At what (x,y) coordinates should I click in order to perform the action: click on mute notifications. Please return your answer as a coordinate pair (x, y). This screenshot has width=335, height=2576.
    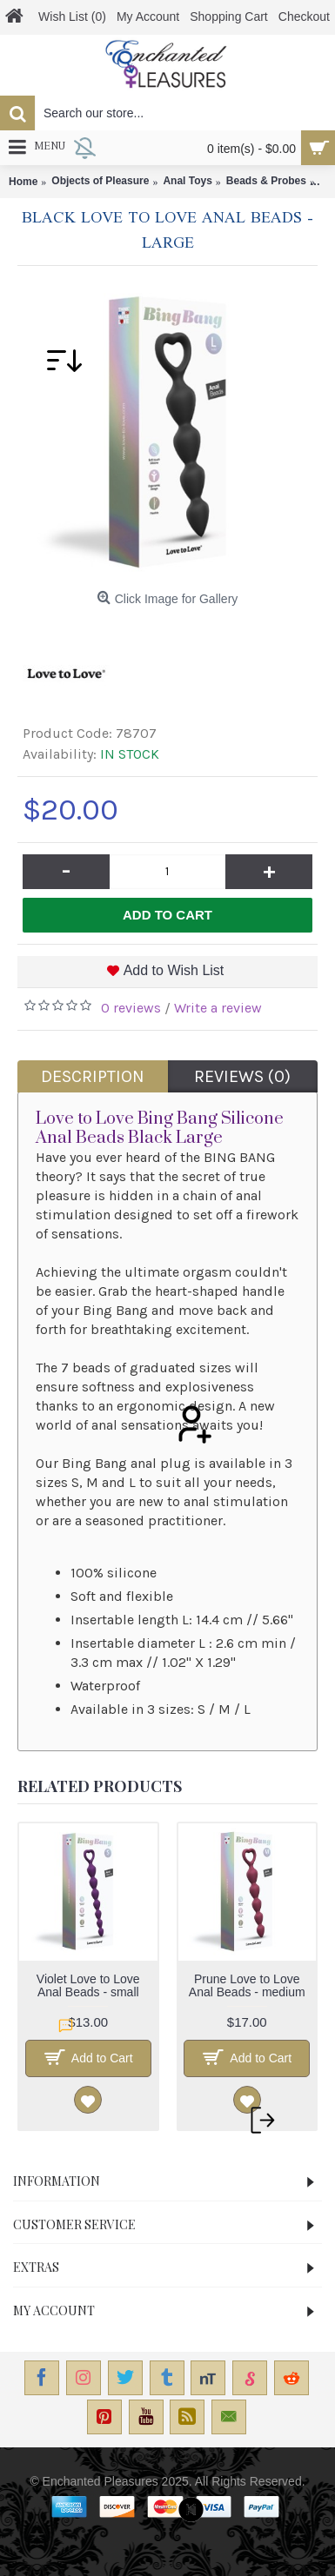
    Looking at the image, I should click on (84, 148).